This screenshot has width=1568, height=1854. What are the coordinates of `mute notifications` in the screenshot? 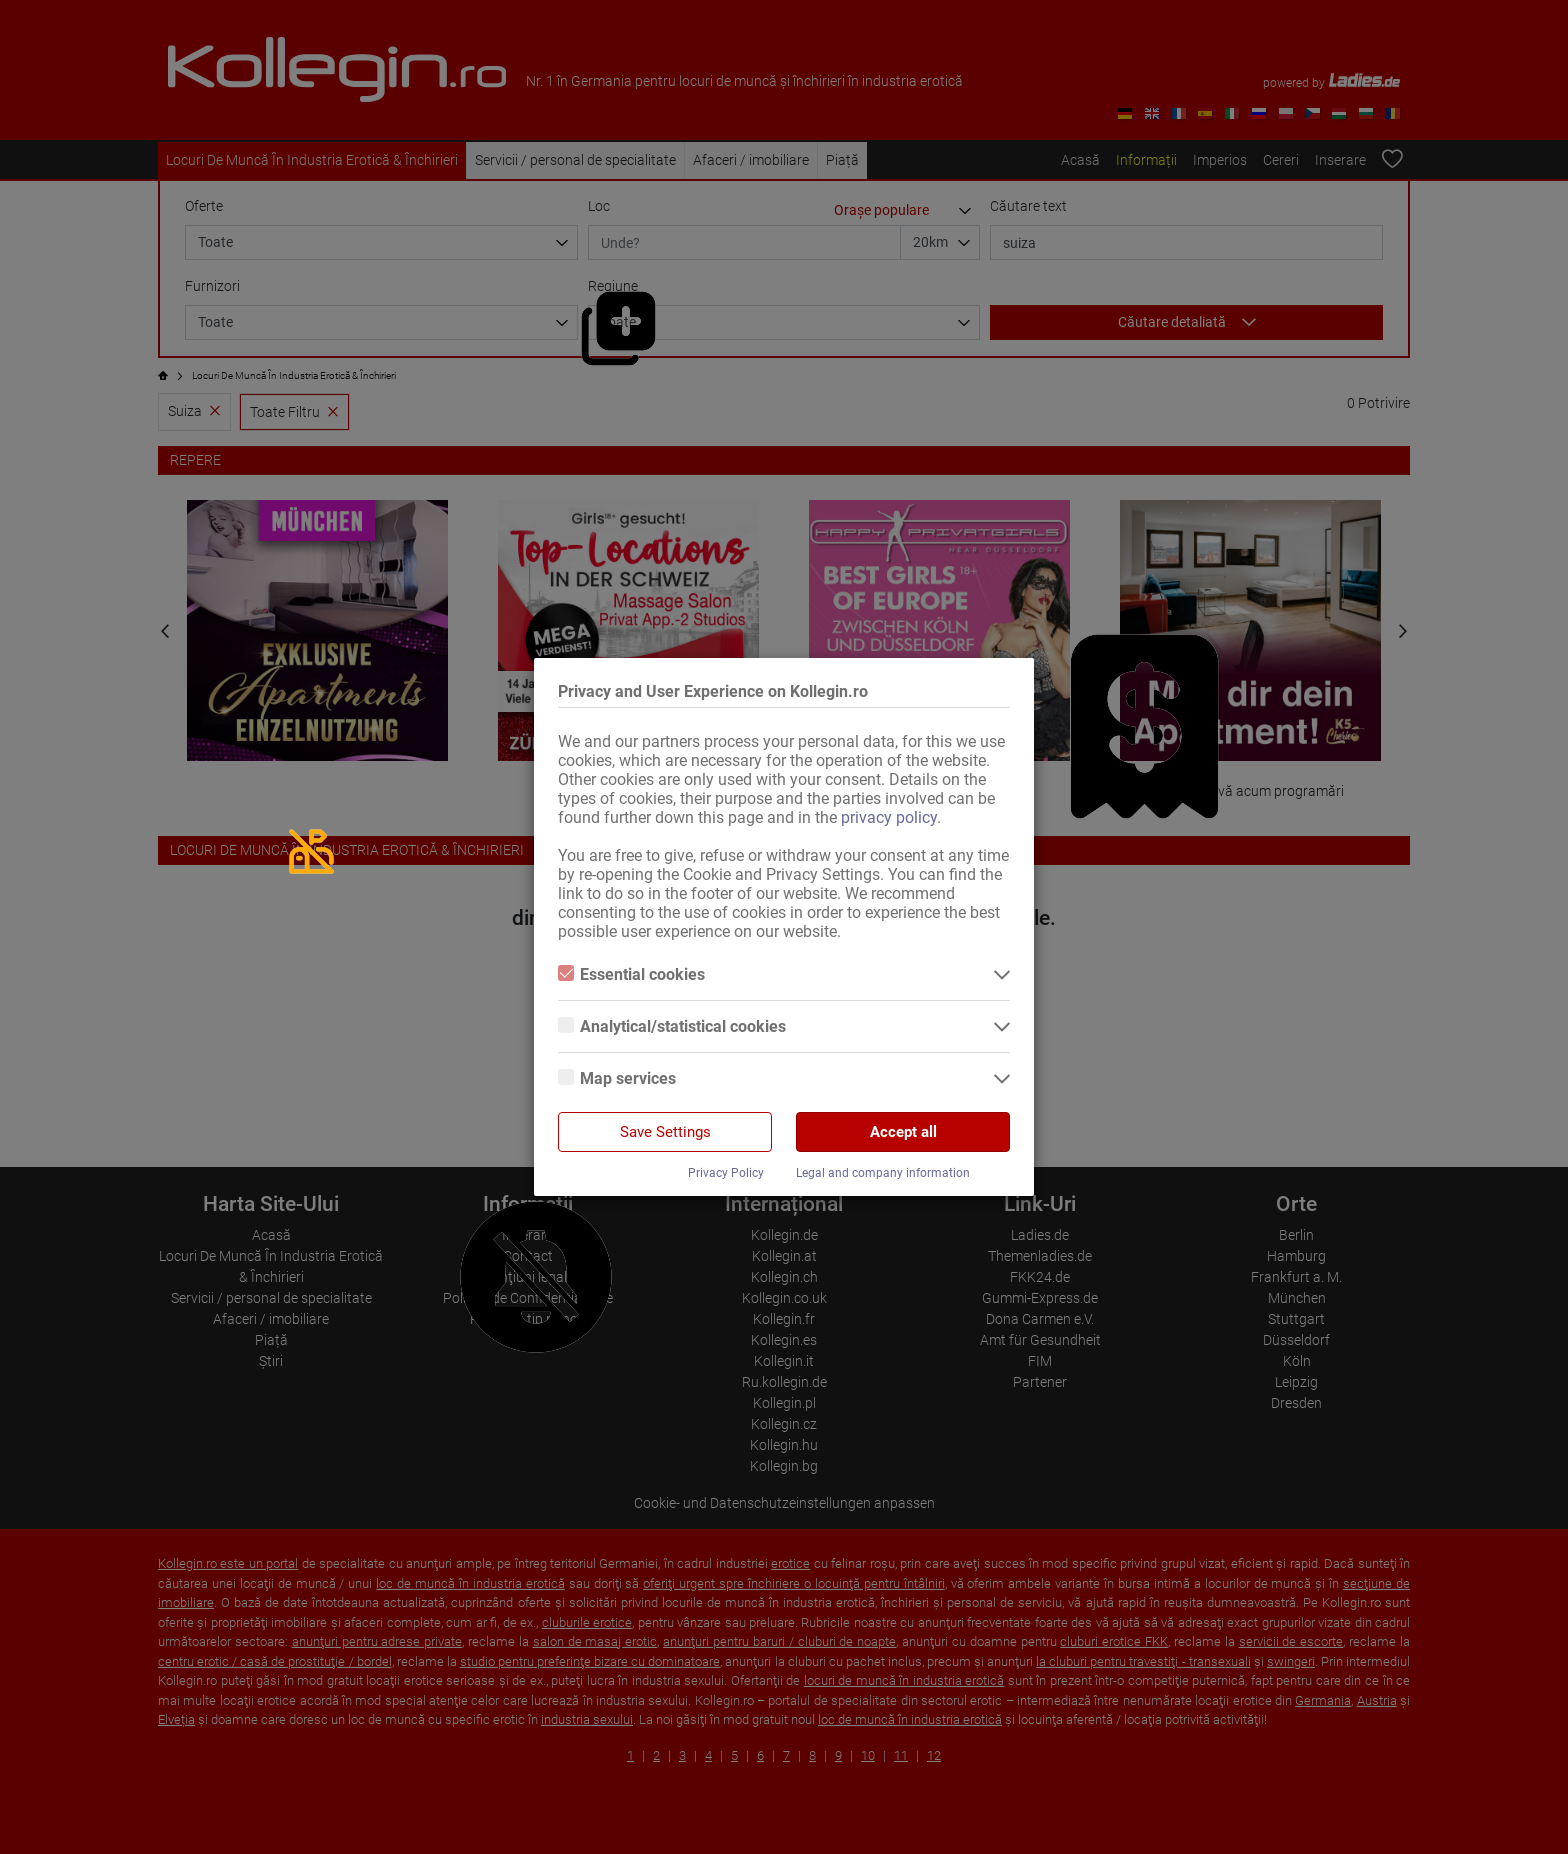 It's located at (536, 1277).